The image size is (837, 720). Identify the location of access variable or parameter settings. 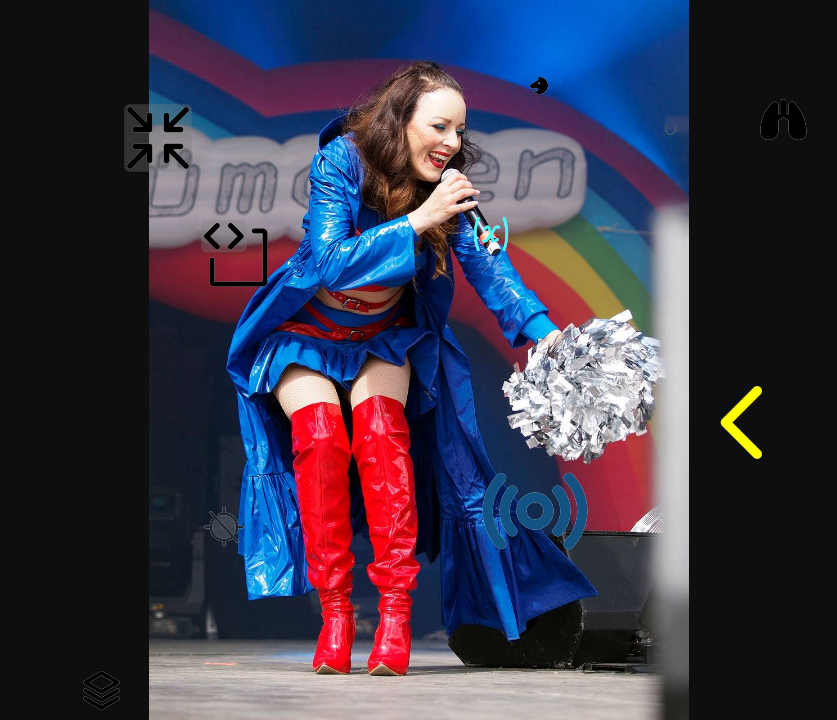
(491, 234).